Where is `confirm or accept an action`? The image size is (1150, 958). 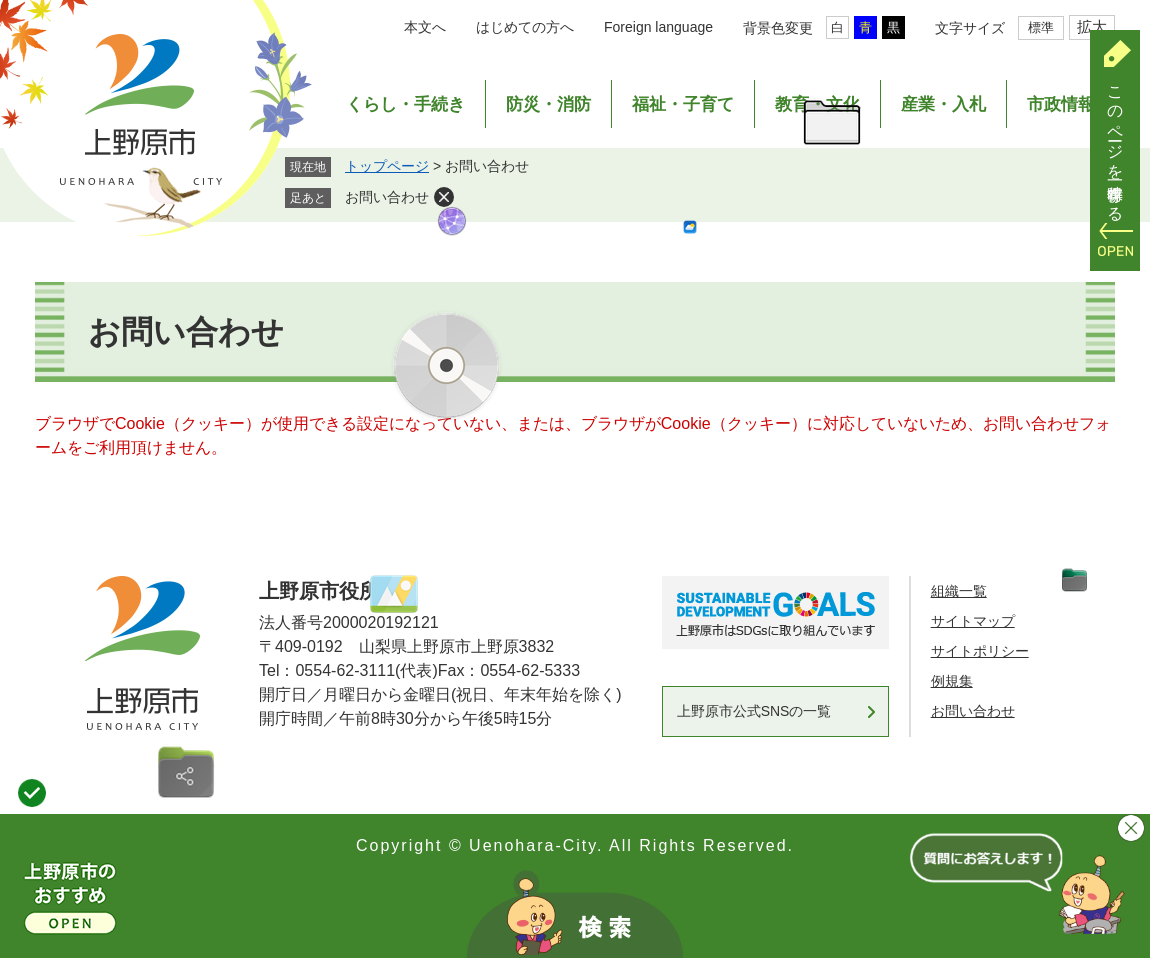 confirm or accept an action is located at coordinates (32, 793).